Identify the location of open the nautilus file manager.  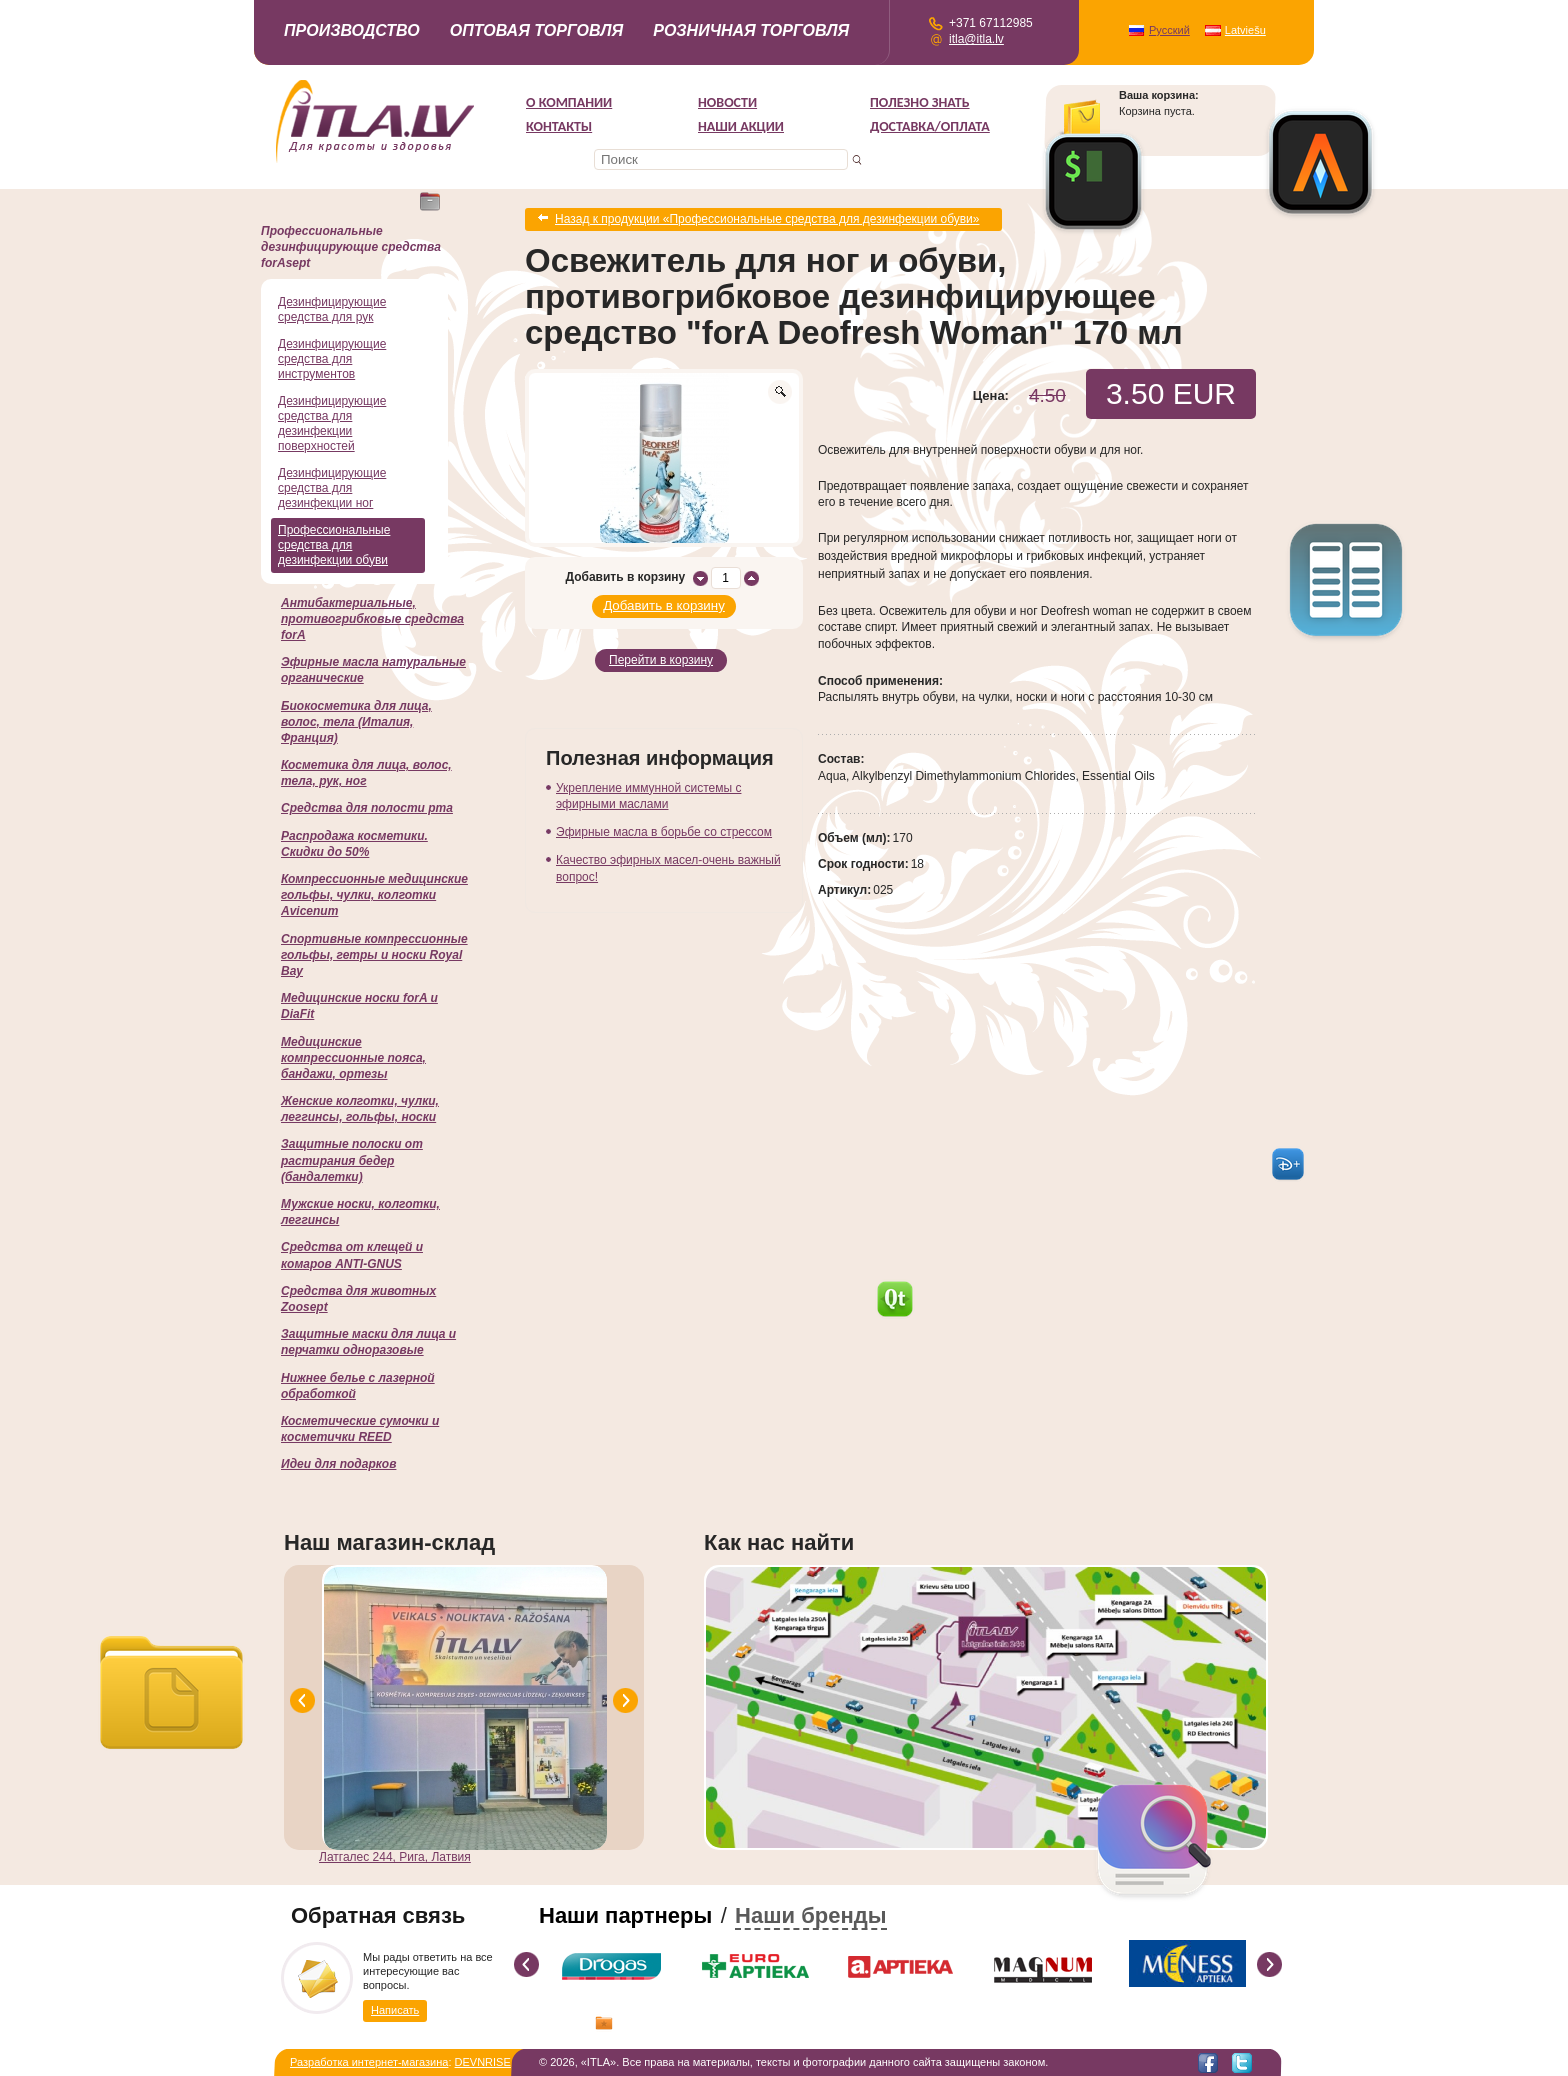
(430, 201).